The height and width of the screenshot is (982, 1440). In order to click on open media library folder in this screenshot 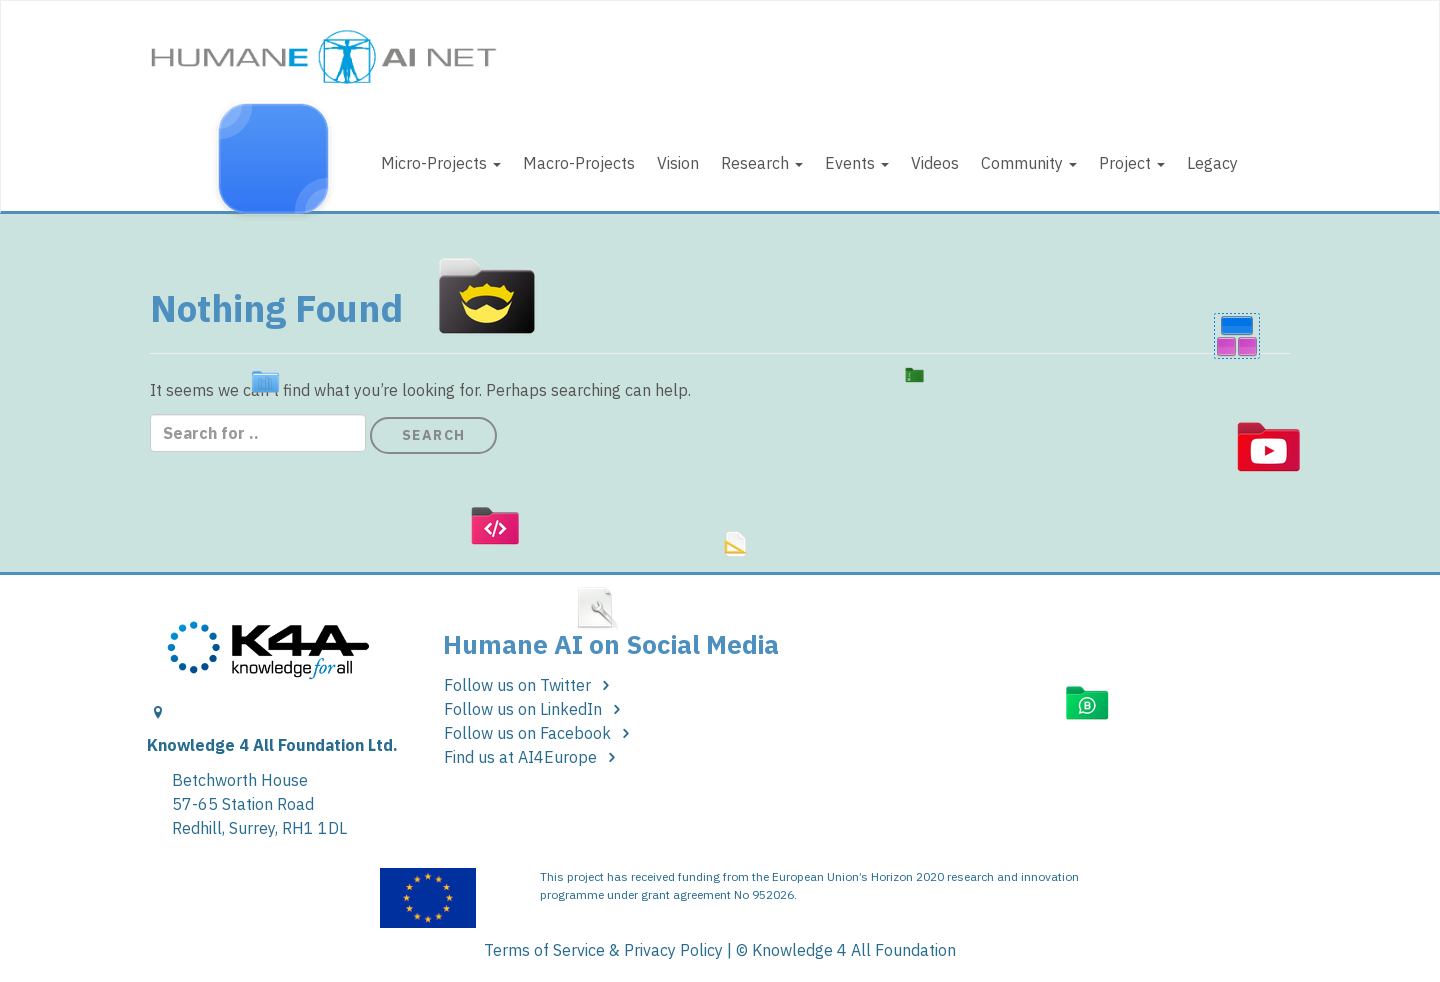, I will do `click(265, 381)`.